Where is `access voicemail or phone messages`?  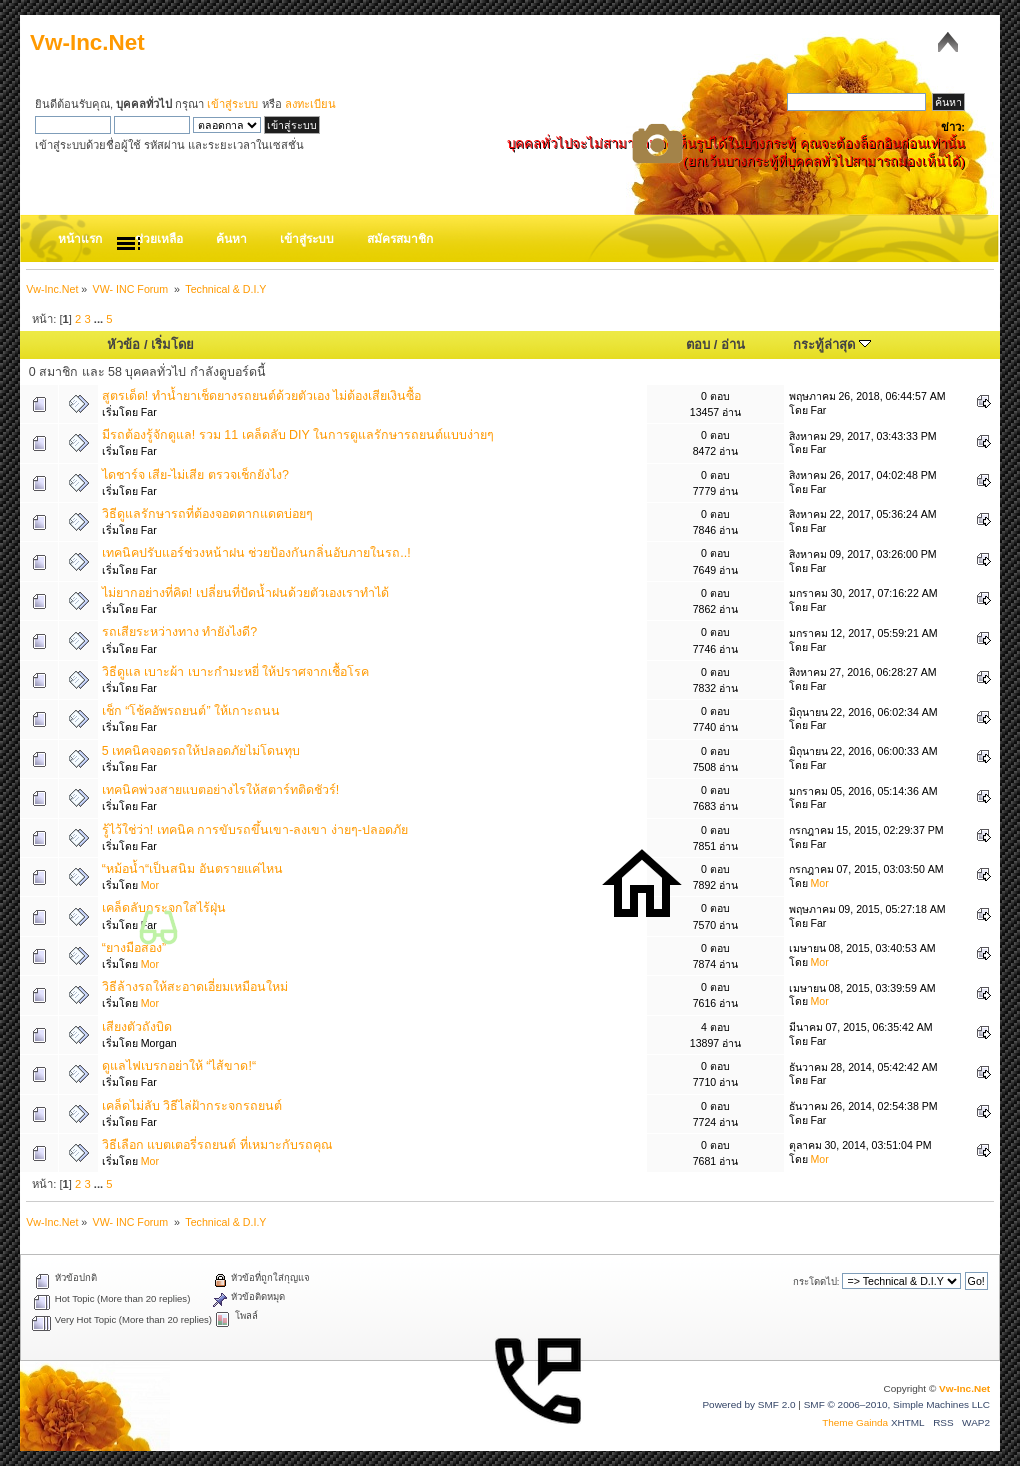 access voicemail or phone messages is located at coordinates (538, 1381).